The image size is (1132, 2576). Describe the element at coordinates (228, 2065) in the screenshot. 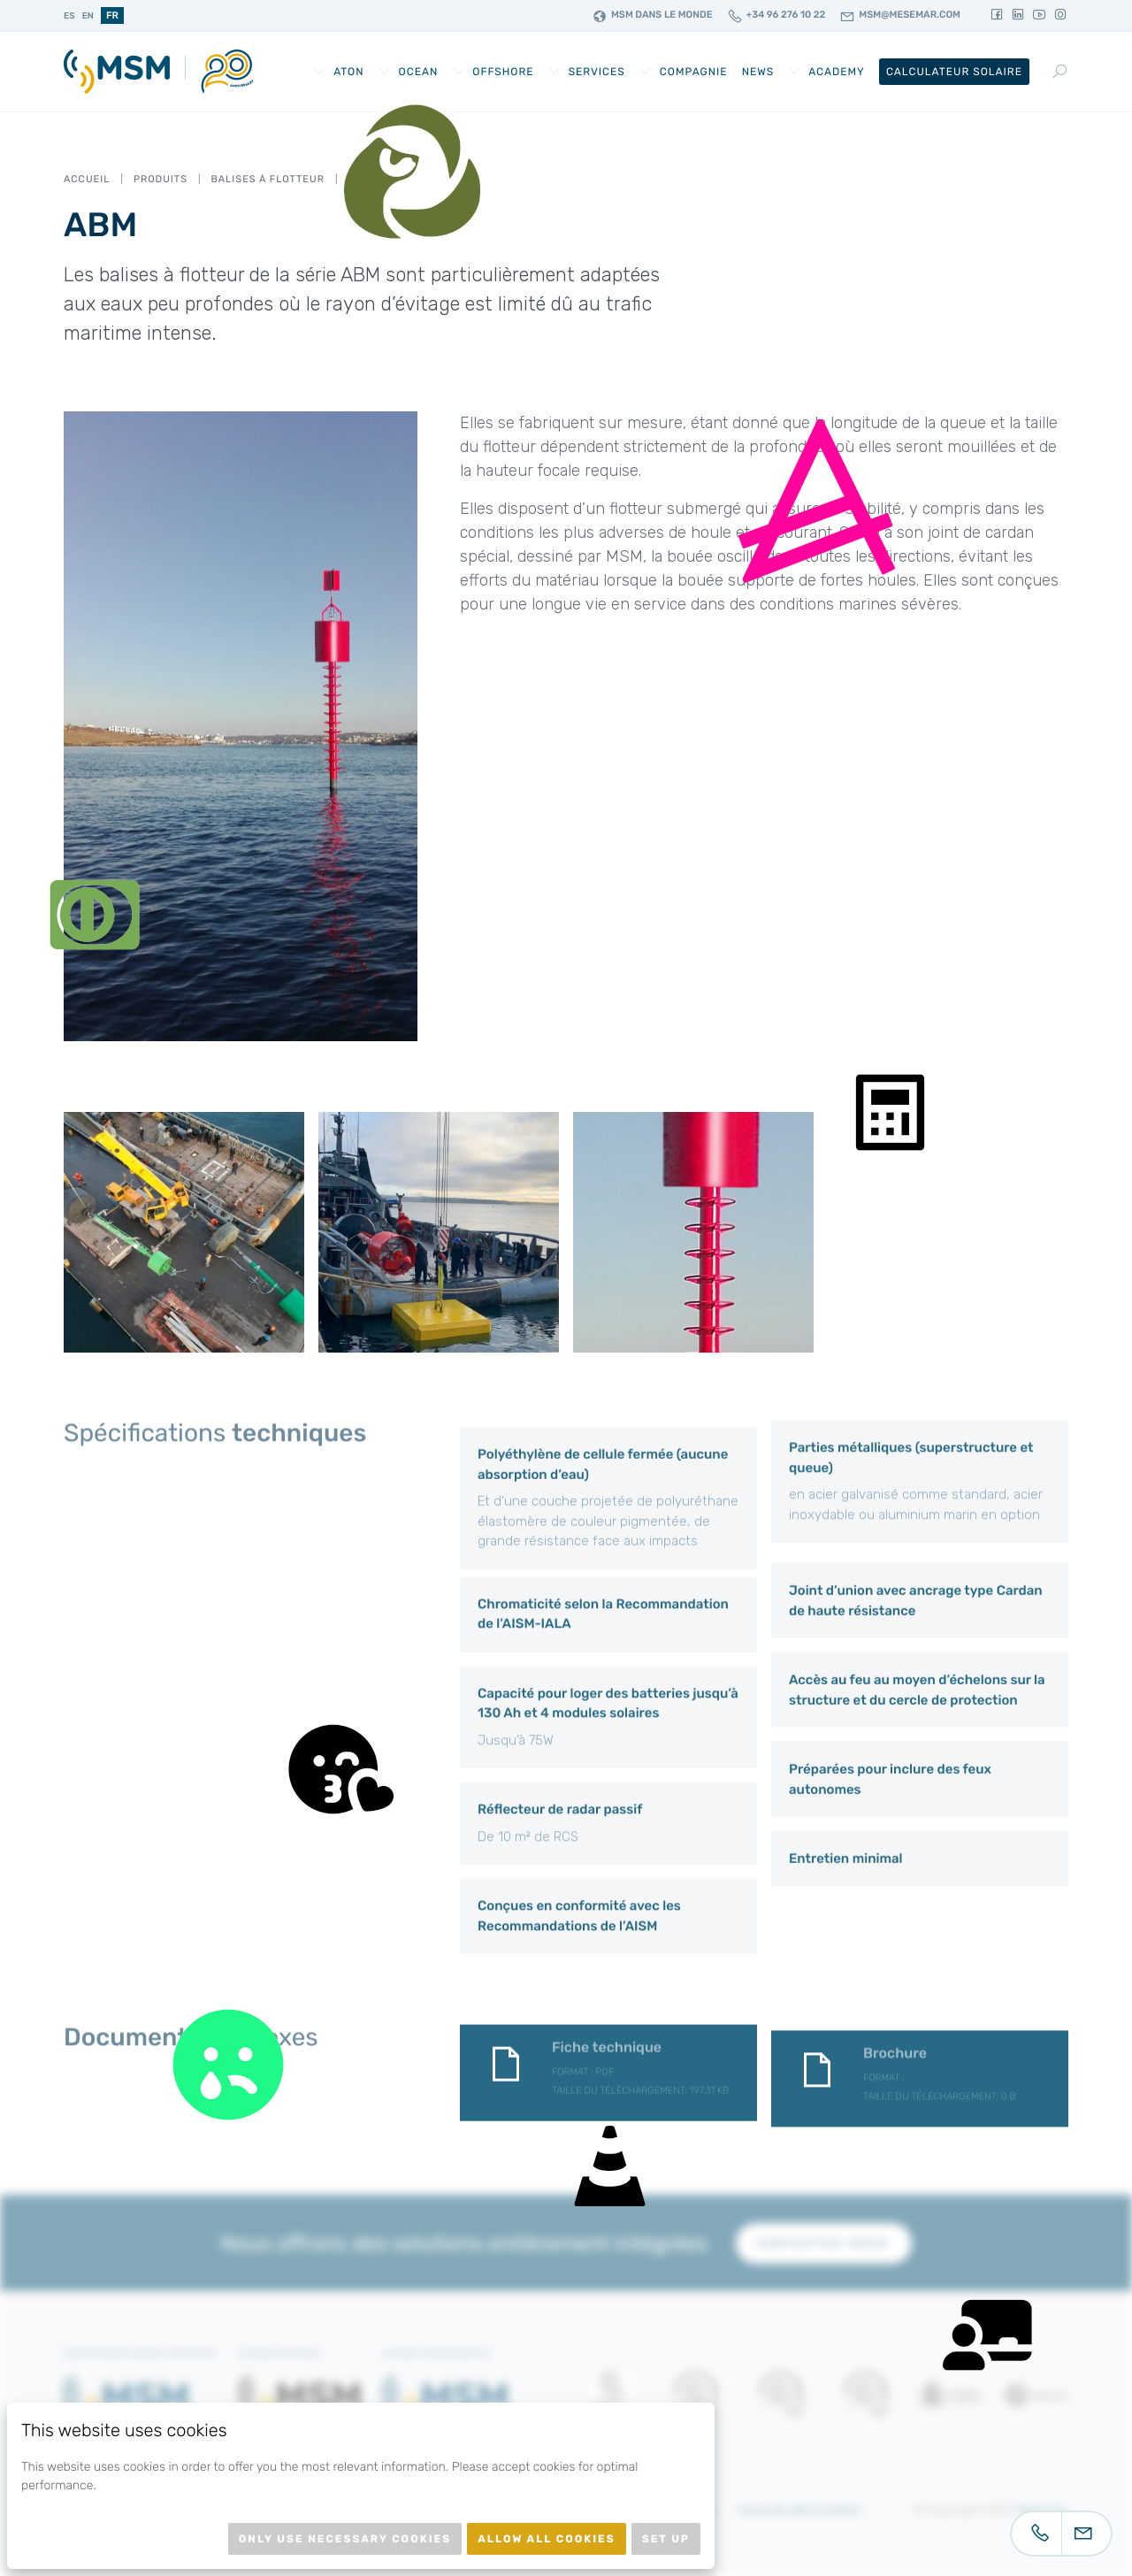

I see `indicates an error or failed action` at that location.